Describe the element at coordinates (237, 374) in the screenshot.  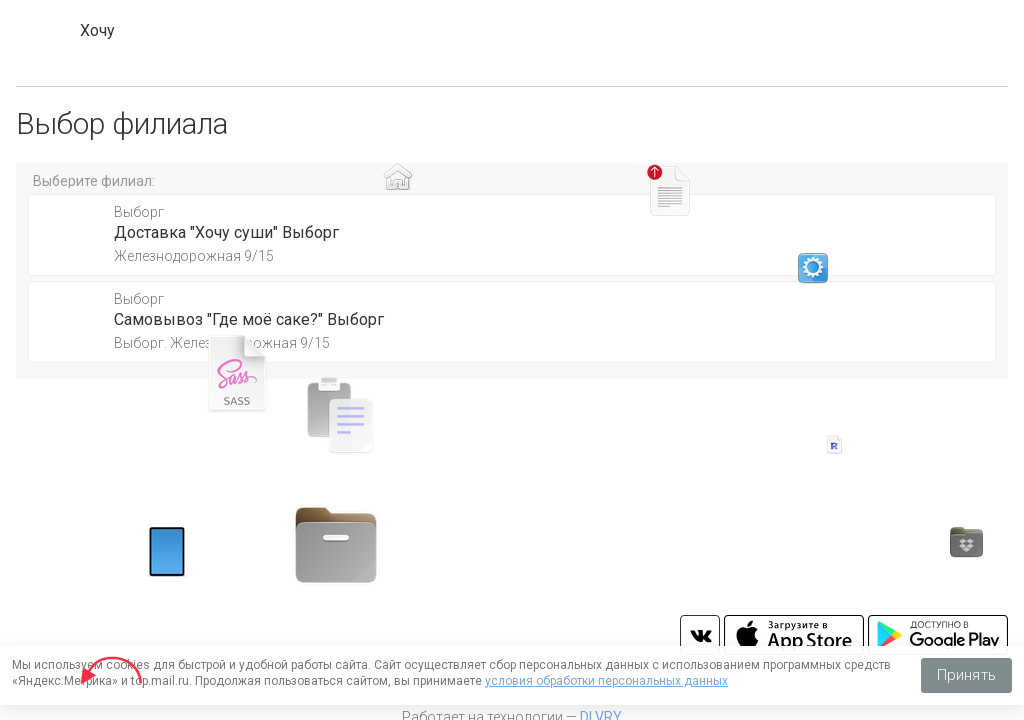
I see `sass stylesheet file` at that location.